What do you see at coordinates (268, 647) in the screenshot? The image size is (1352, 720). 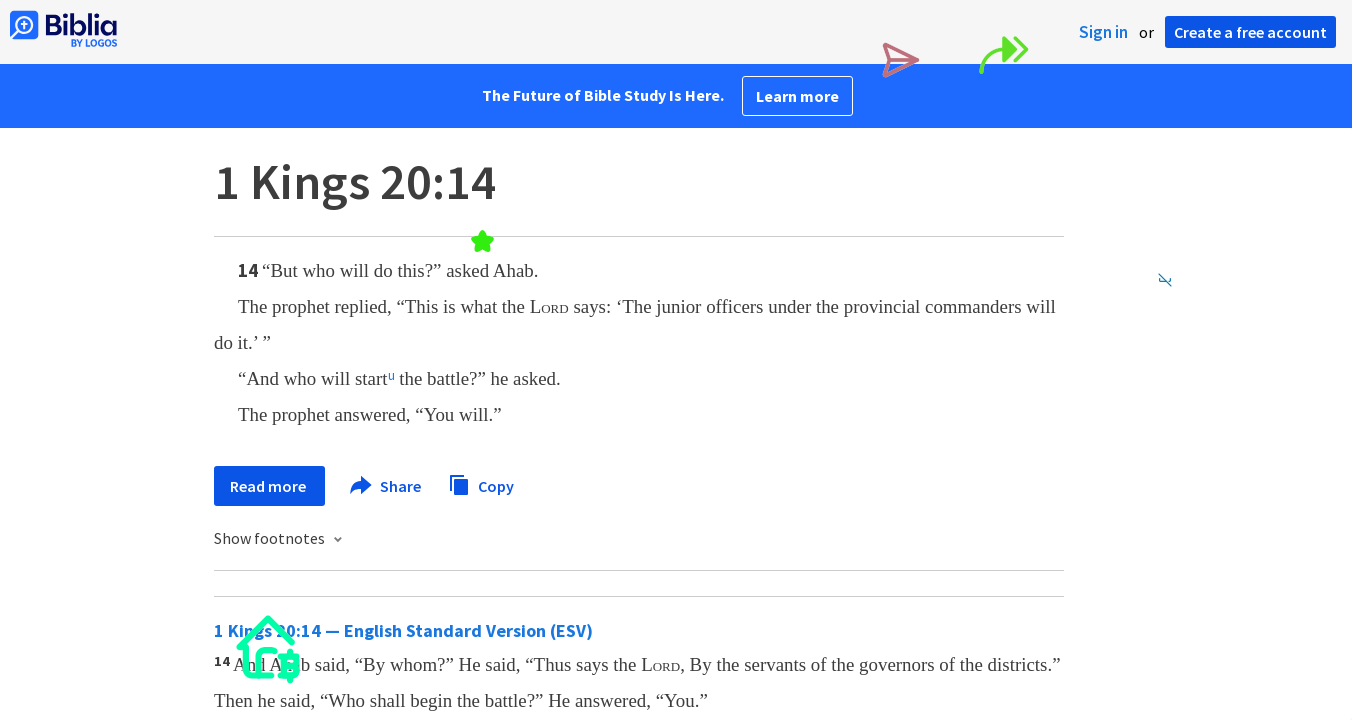 I see `access bitcoin wallet or crypto home dashboard` at bounding box center [268, 647].